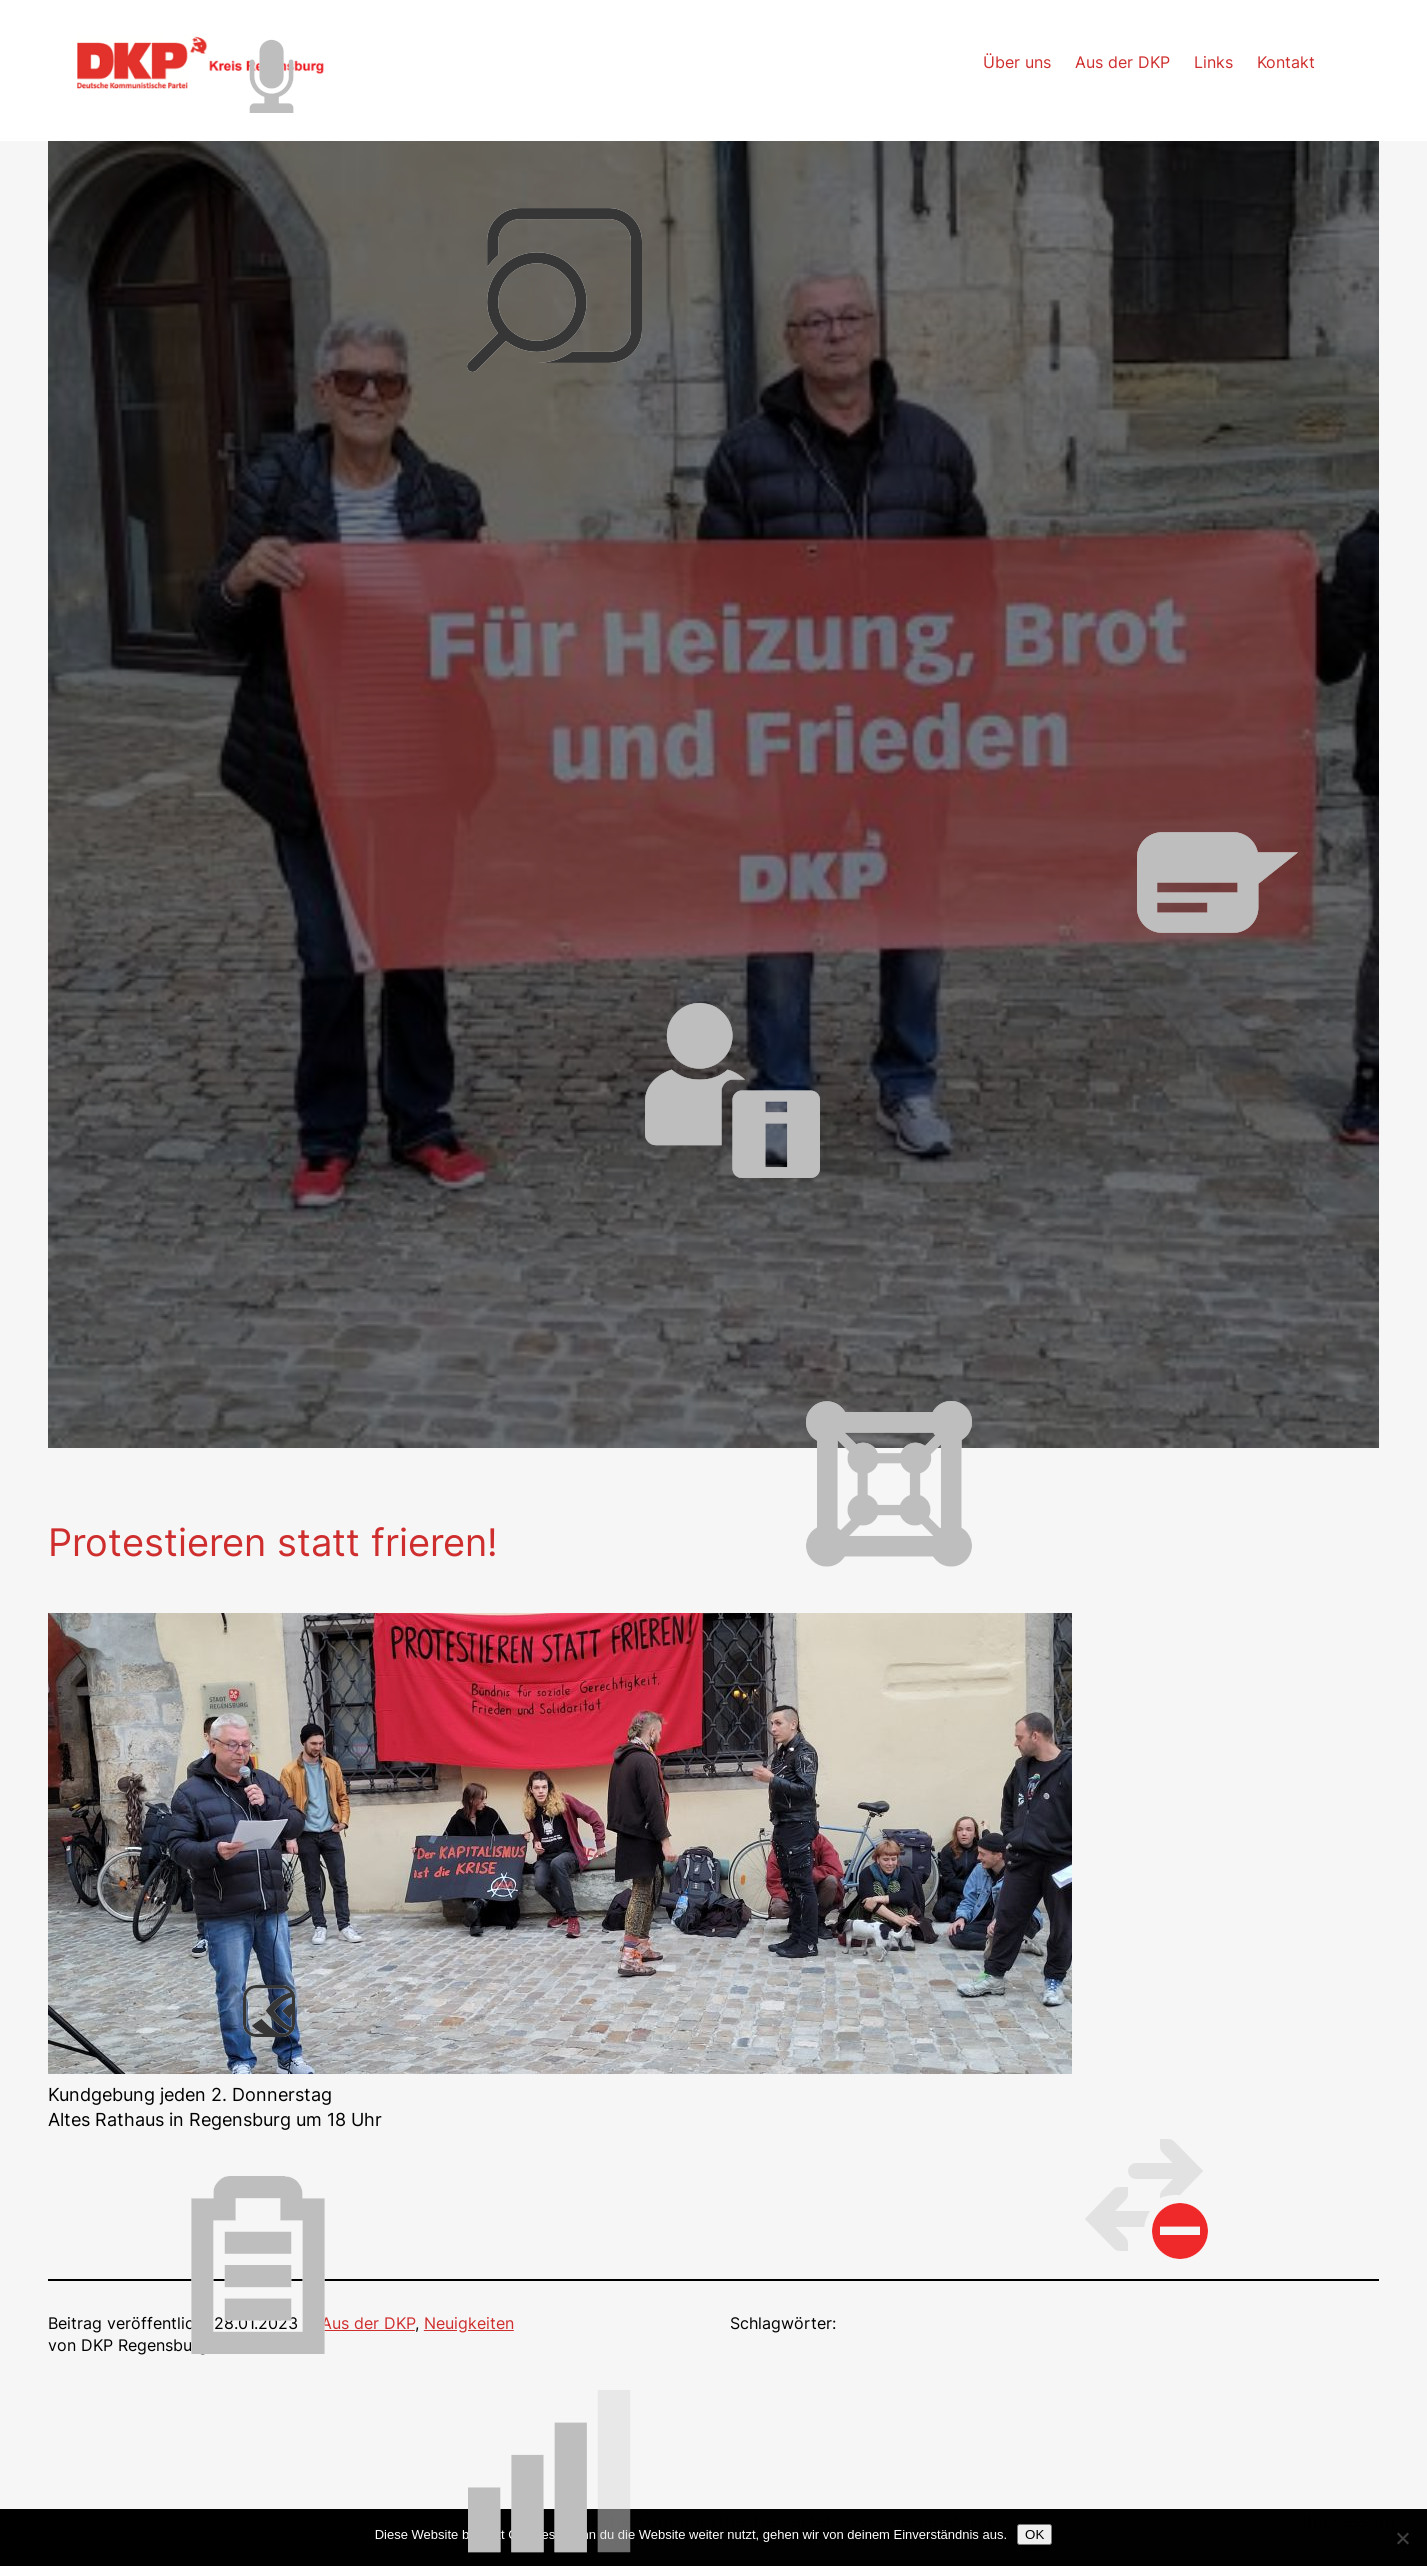 This screenshot has height=2566, width=1427. What do you see at coordinates (732, 1090) in the screenshot?
I see `view user profile information` at bounding box center [732, 1090].